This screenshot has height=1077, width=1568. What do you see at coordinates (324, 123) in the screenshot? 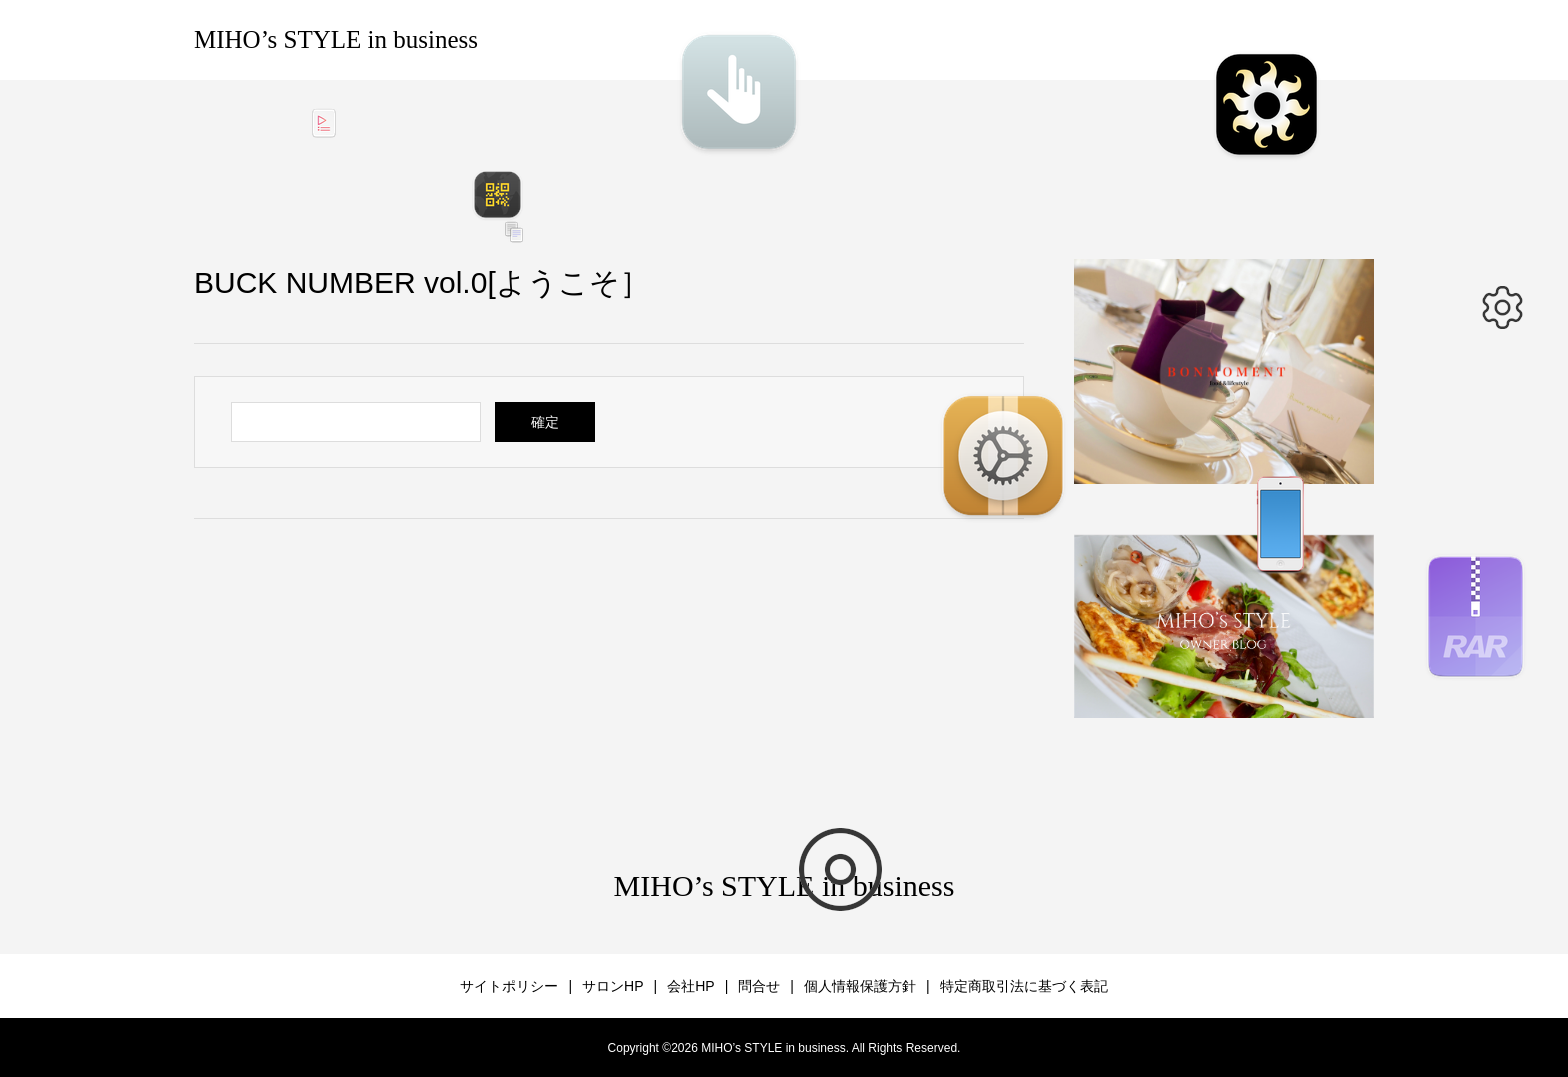
I see `an audio playlist file` at bounding box center [324, 123].